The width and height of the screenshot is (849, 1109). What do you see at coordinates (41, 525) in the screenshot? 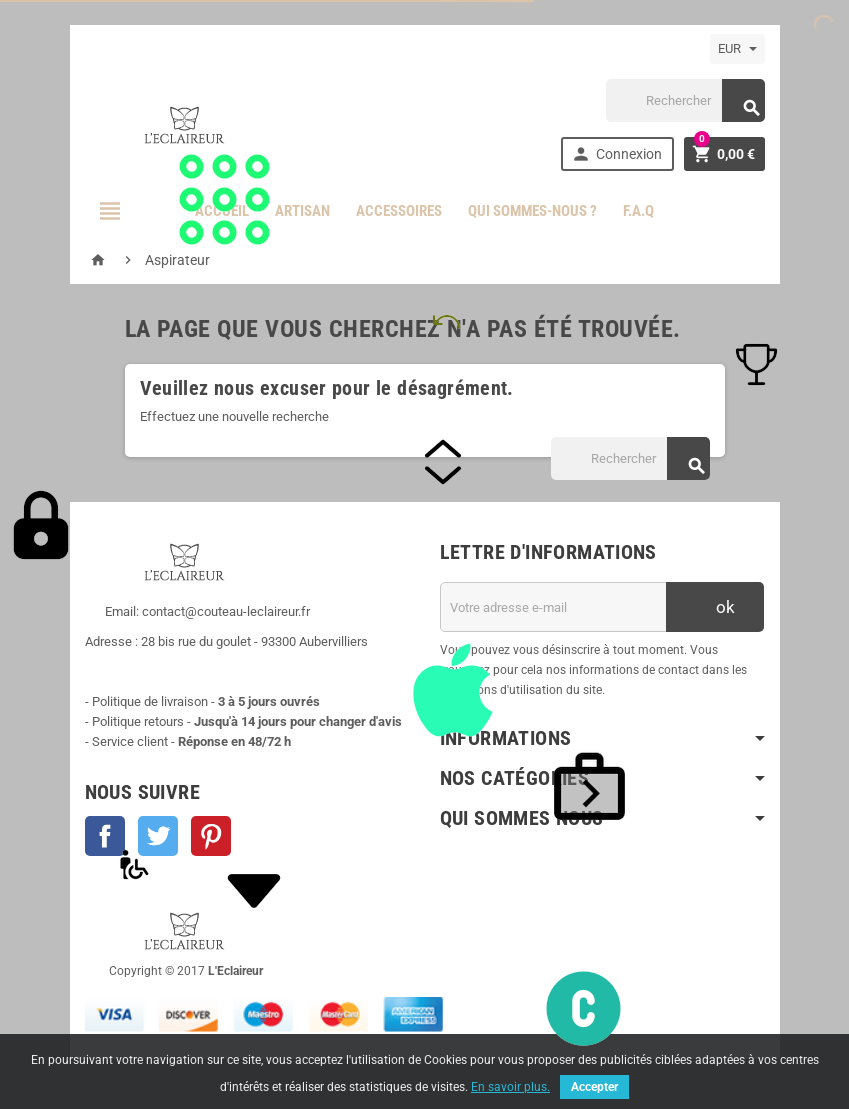
I see `indicates a locked or secured item` at bounding box center [41, 525].